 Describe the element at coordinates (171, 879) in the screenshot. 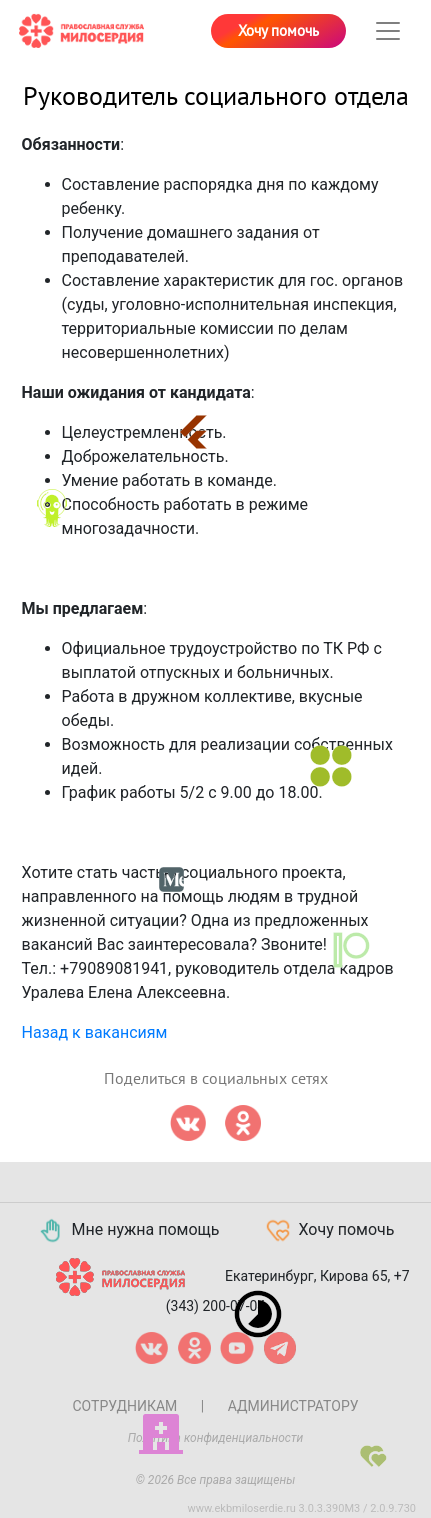

I see `open the Medium app` at that location.